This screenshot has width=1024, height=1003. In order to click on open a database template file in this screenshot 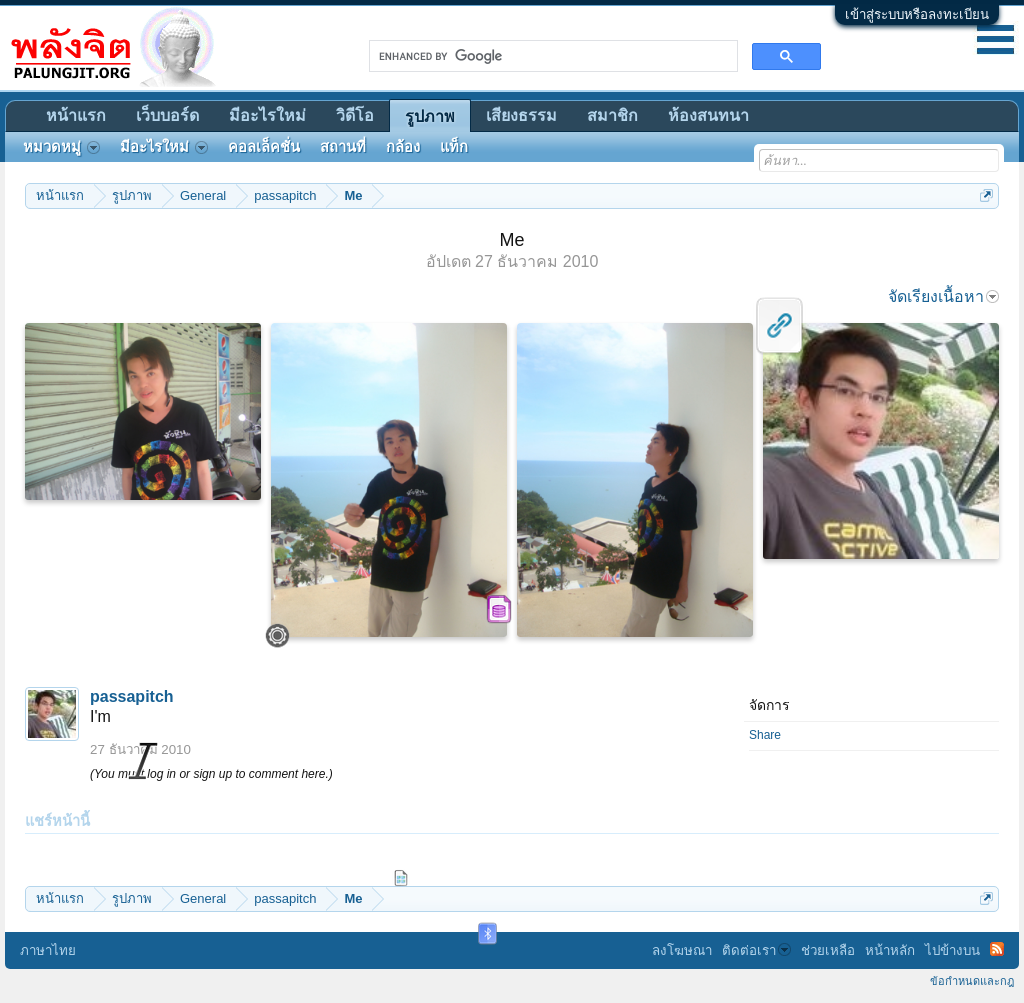, I will do `click(499, 609)`.